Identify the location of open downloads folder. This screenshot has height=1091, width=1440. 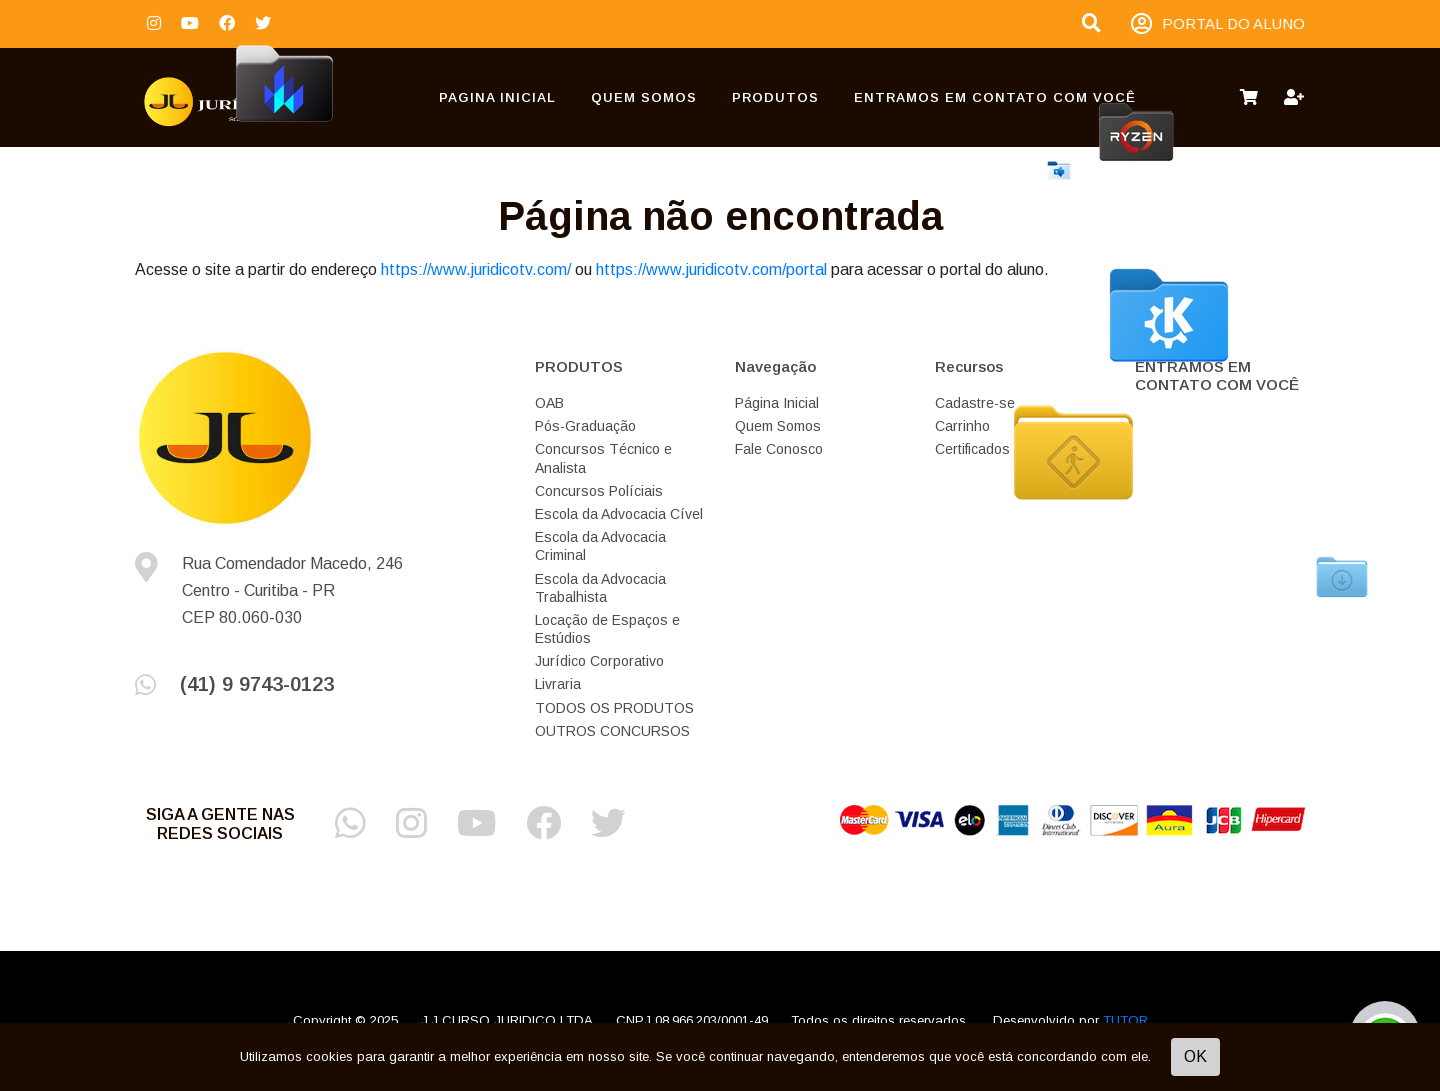
(1342, 577).